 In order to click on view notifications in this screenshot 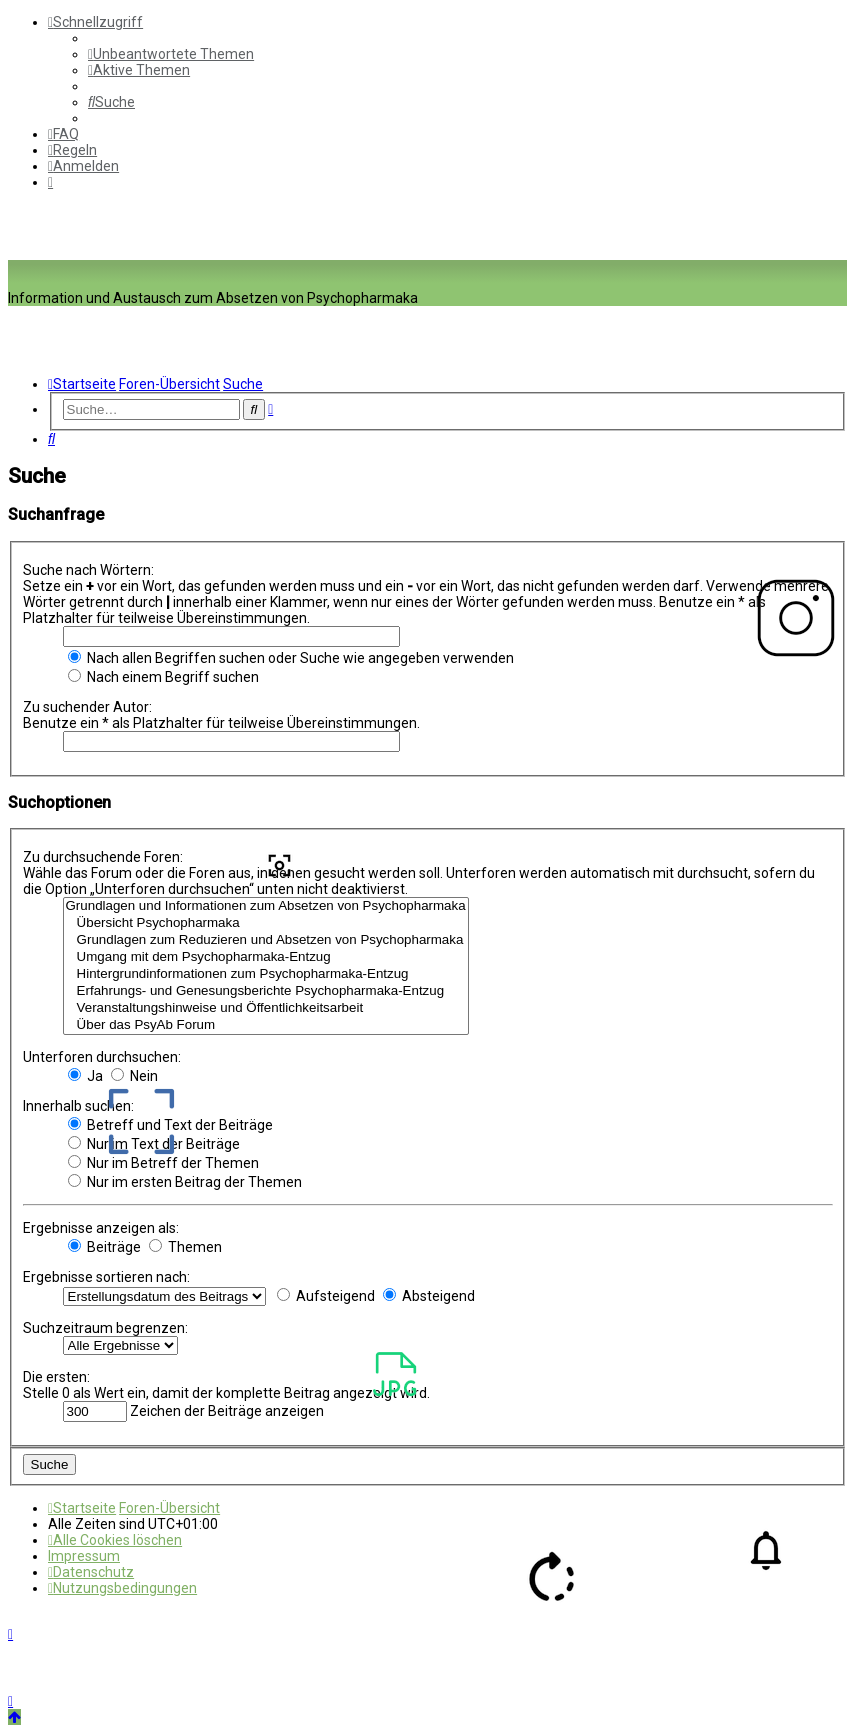, I will do `click(766, 1550)`.